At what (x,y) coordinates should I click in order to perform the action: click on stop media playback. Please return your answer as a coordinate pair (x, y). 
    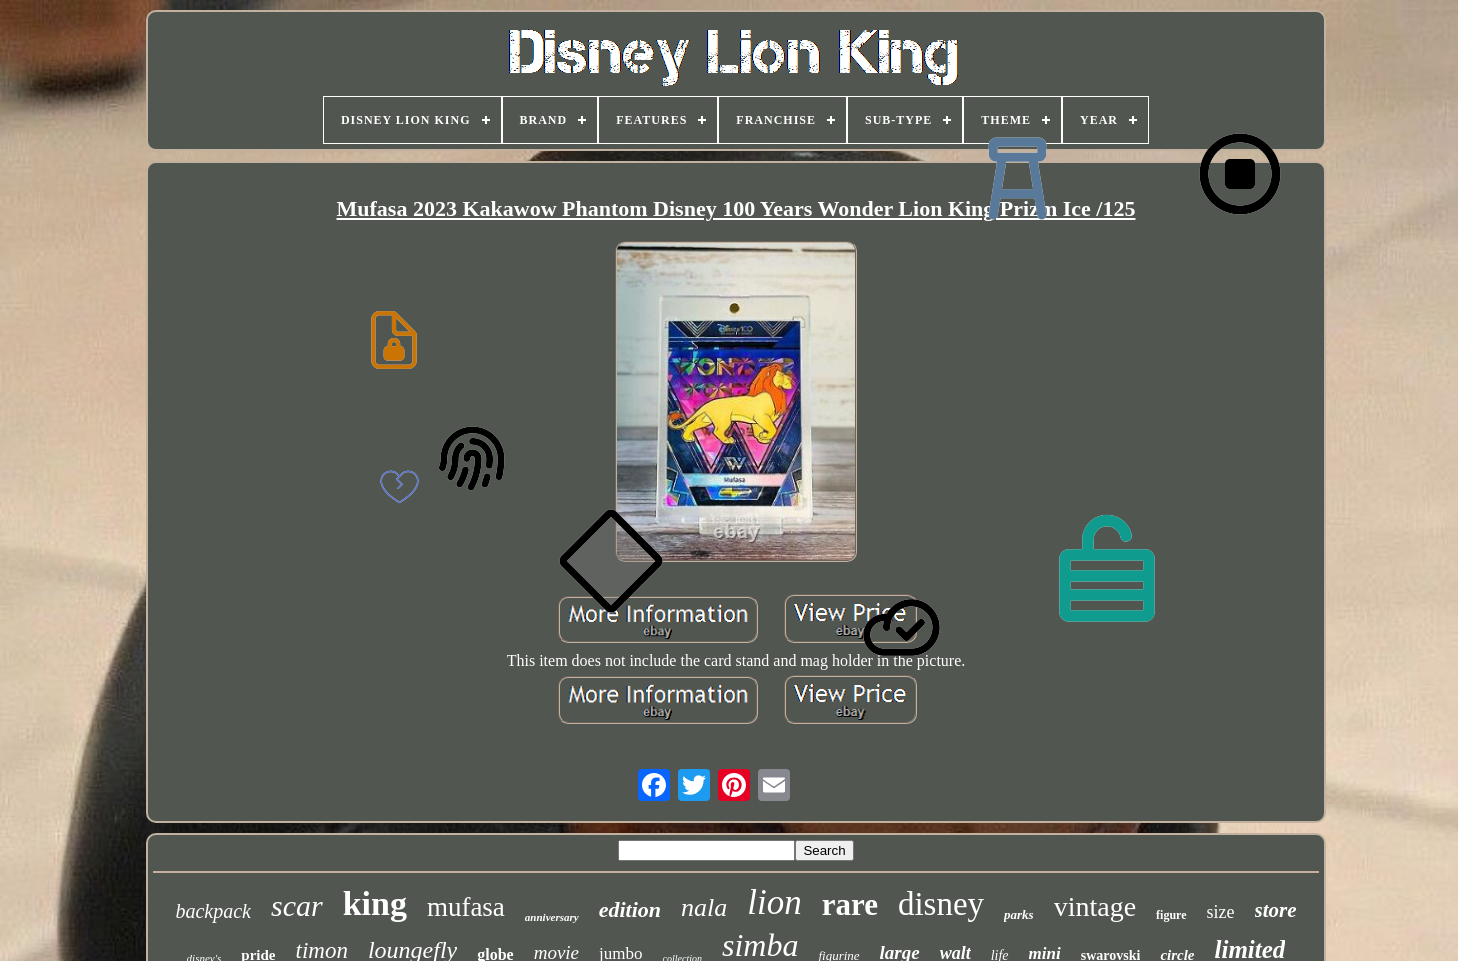
    Looking at the image, I should click on (1240, 174).